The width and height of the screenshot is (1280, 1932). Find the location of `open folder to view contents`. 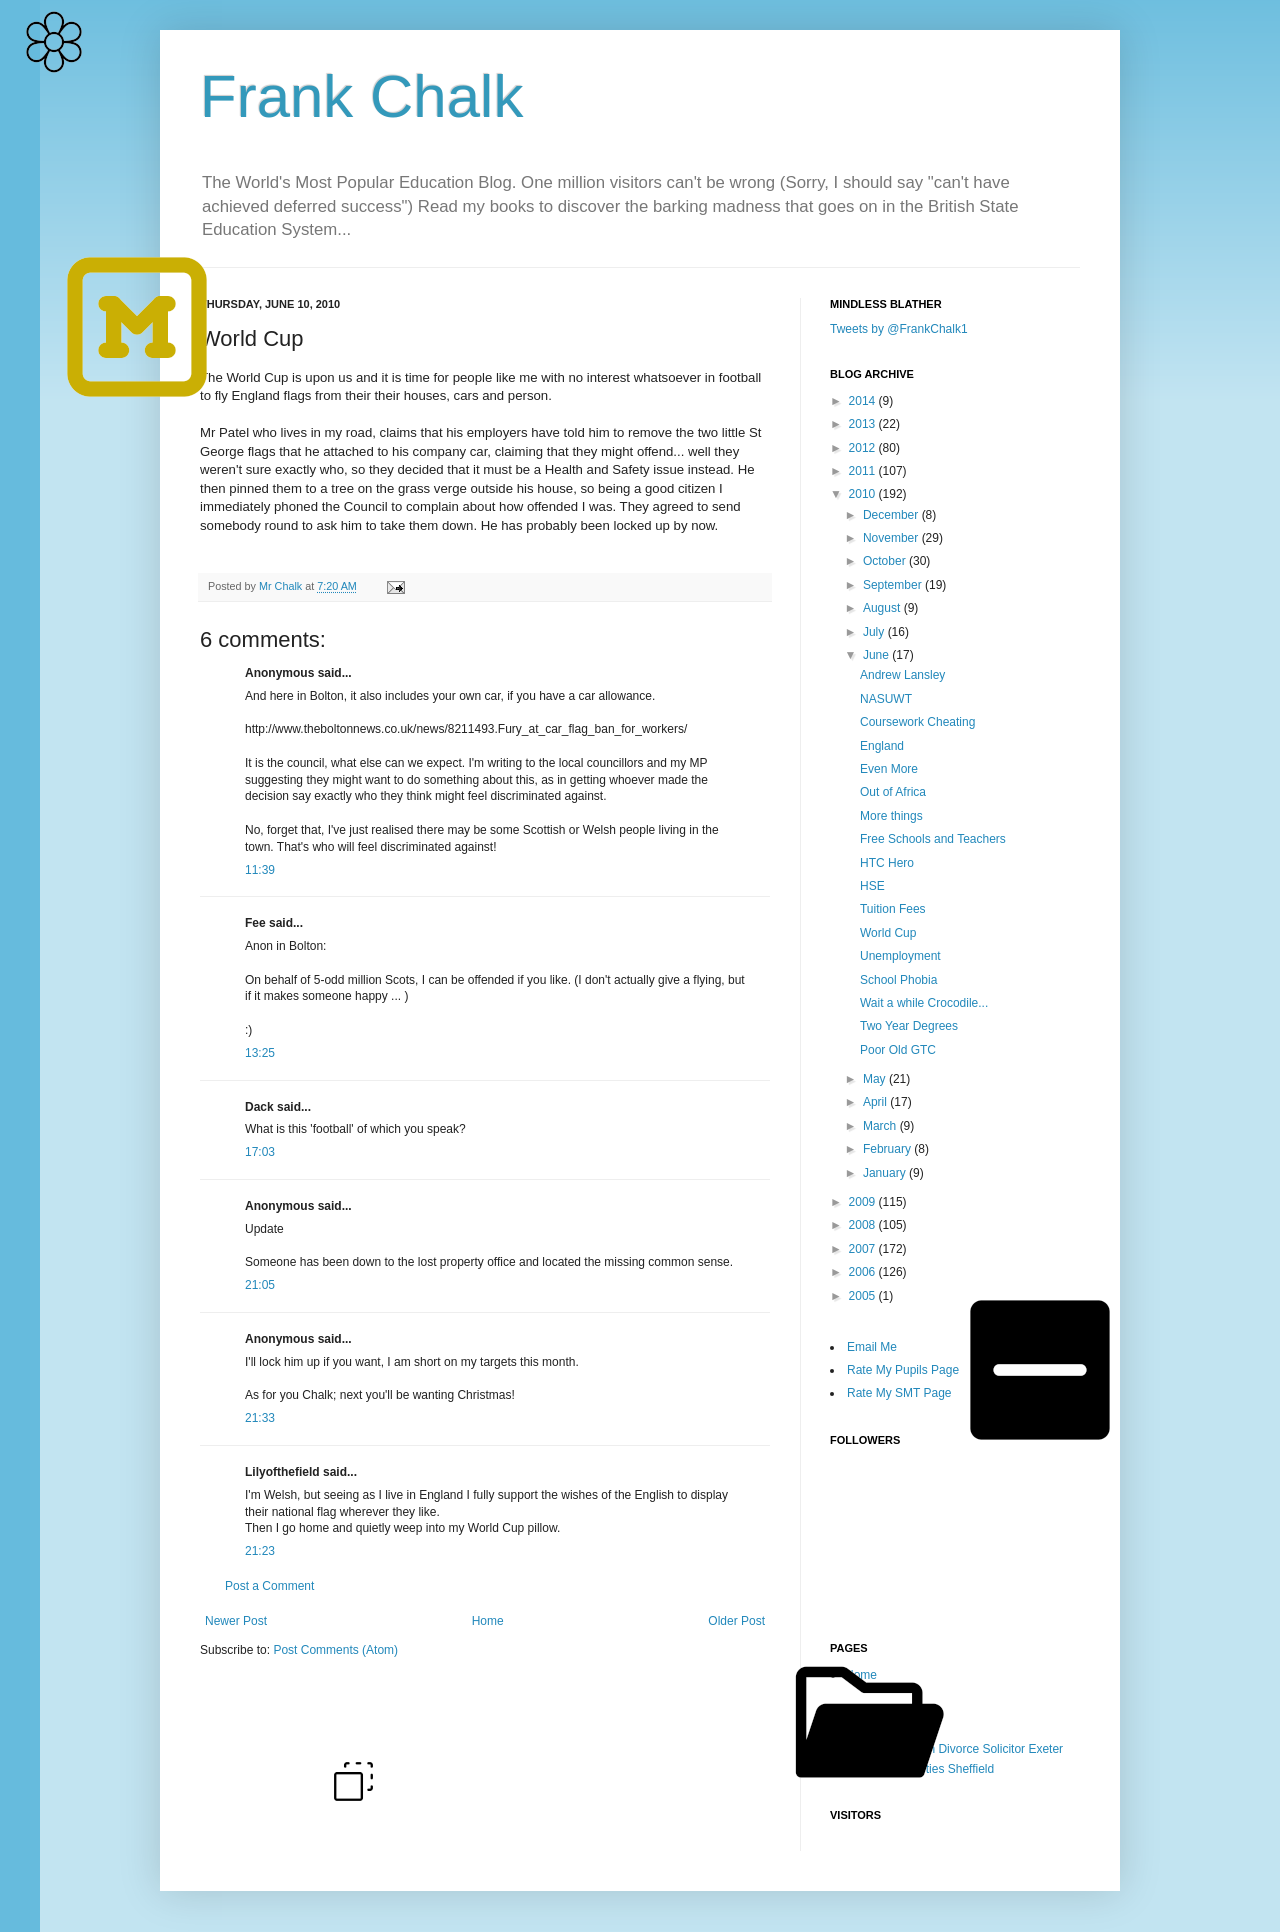

open folder to view contents is located at coordinates (864, 1719).